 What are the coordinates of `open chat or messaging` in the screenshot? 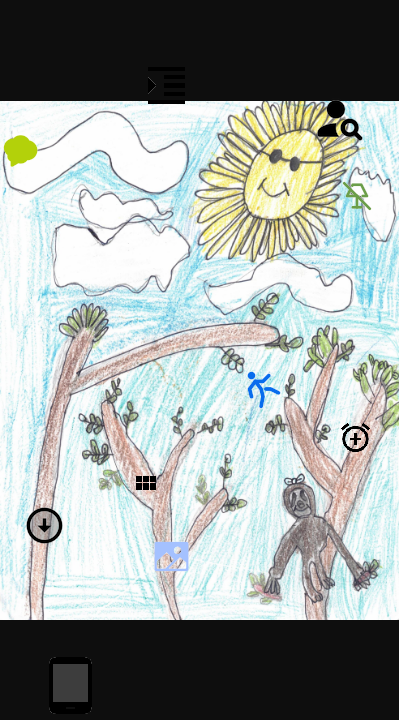 It's located at (20, 151).